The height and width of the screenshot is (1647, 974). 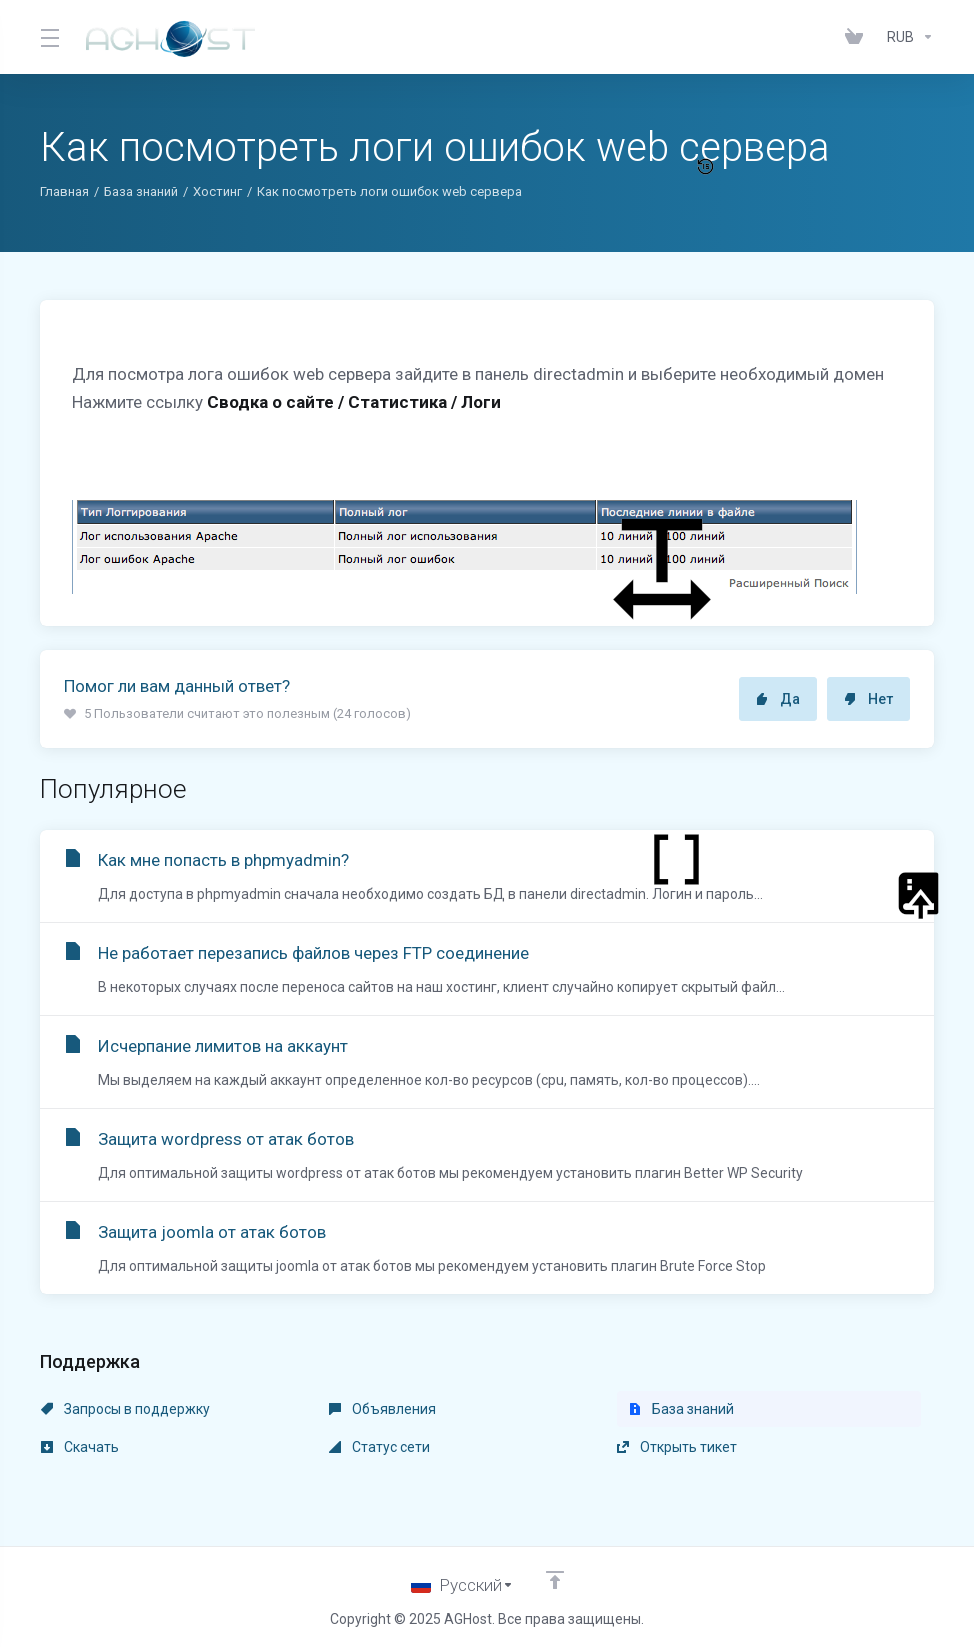 I want to click on view commit history for a repository, so click(x=918, y=894).